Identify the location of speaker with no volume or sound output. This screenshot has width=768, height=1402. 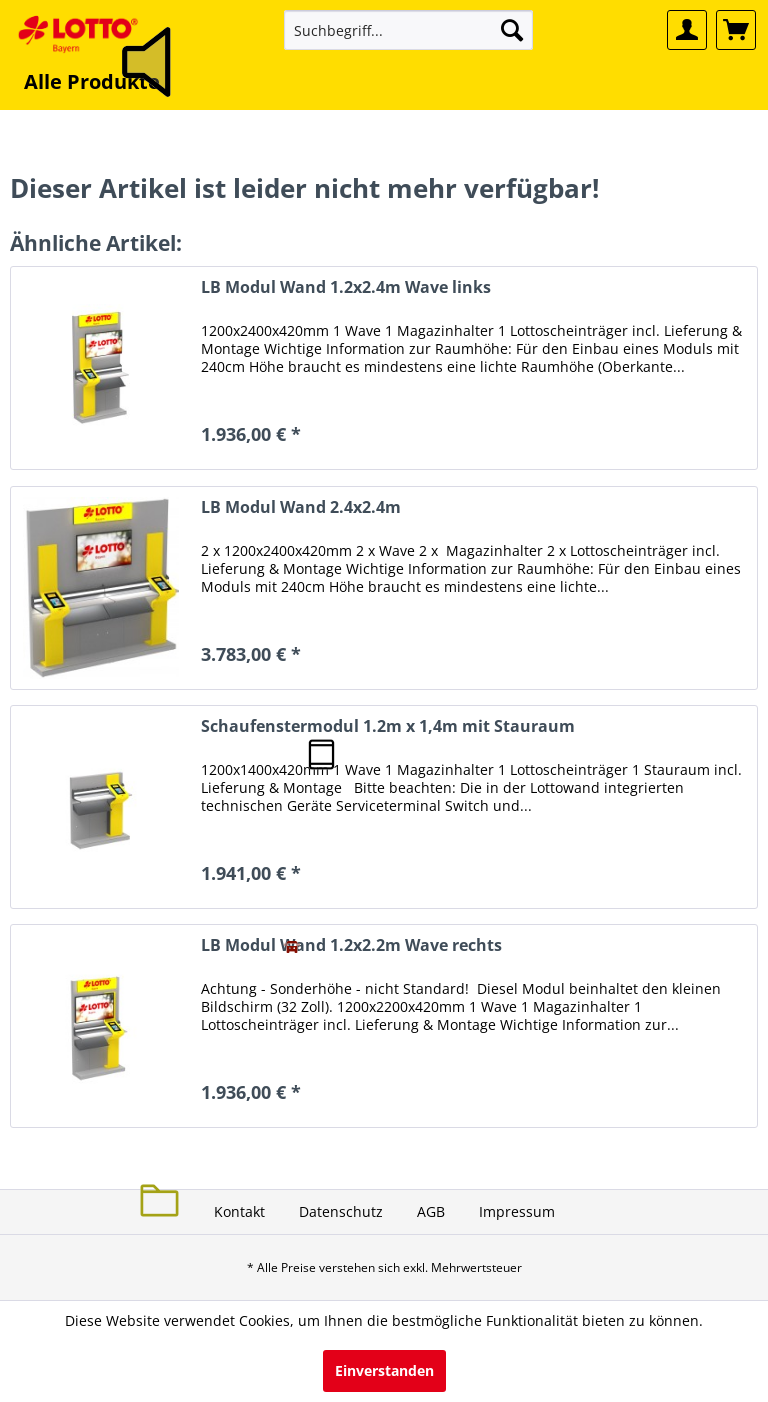
(157, 62).